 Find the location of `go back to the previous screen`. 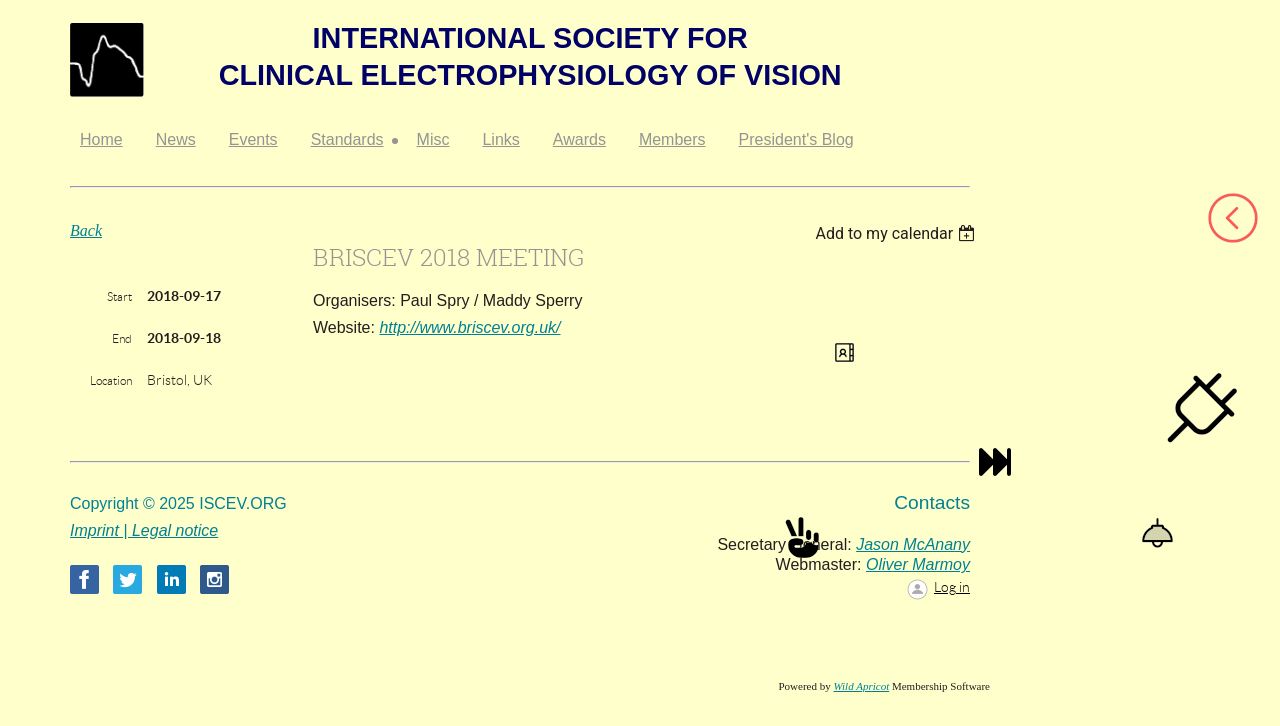

go back to the previous screen is located at coordinates (1233, 218).